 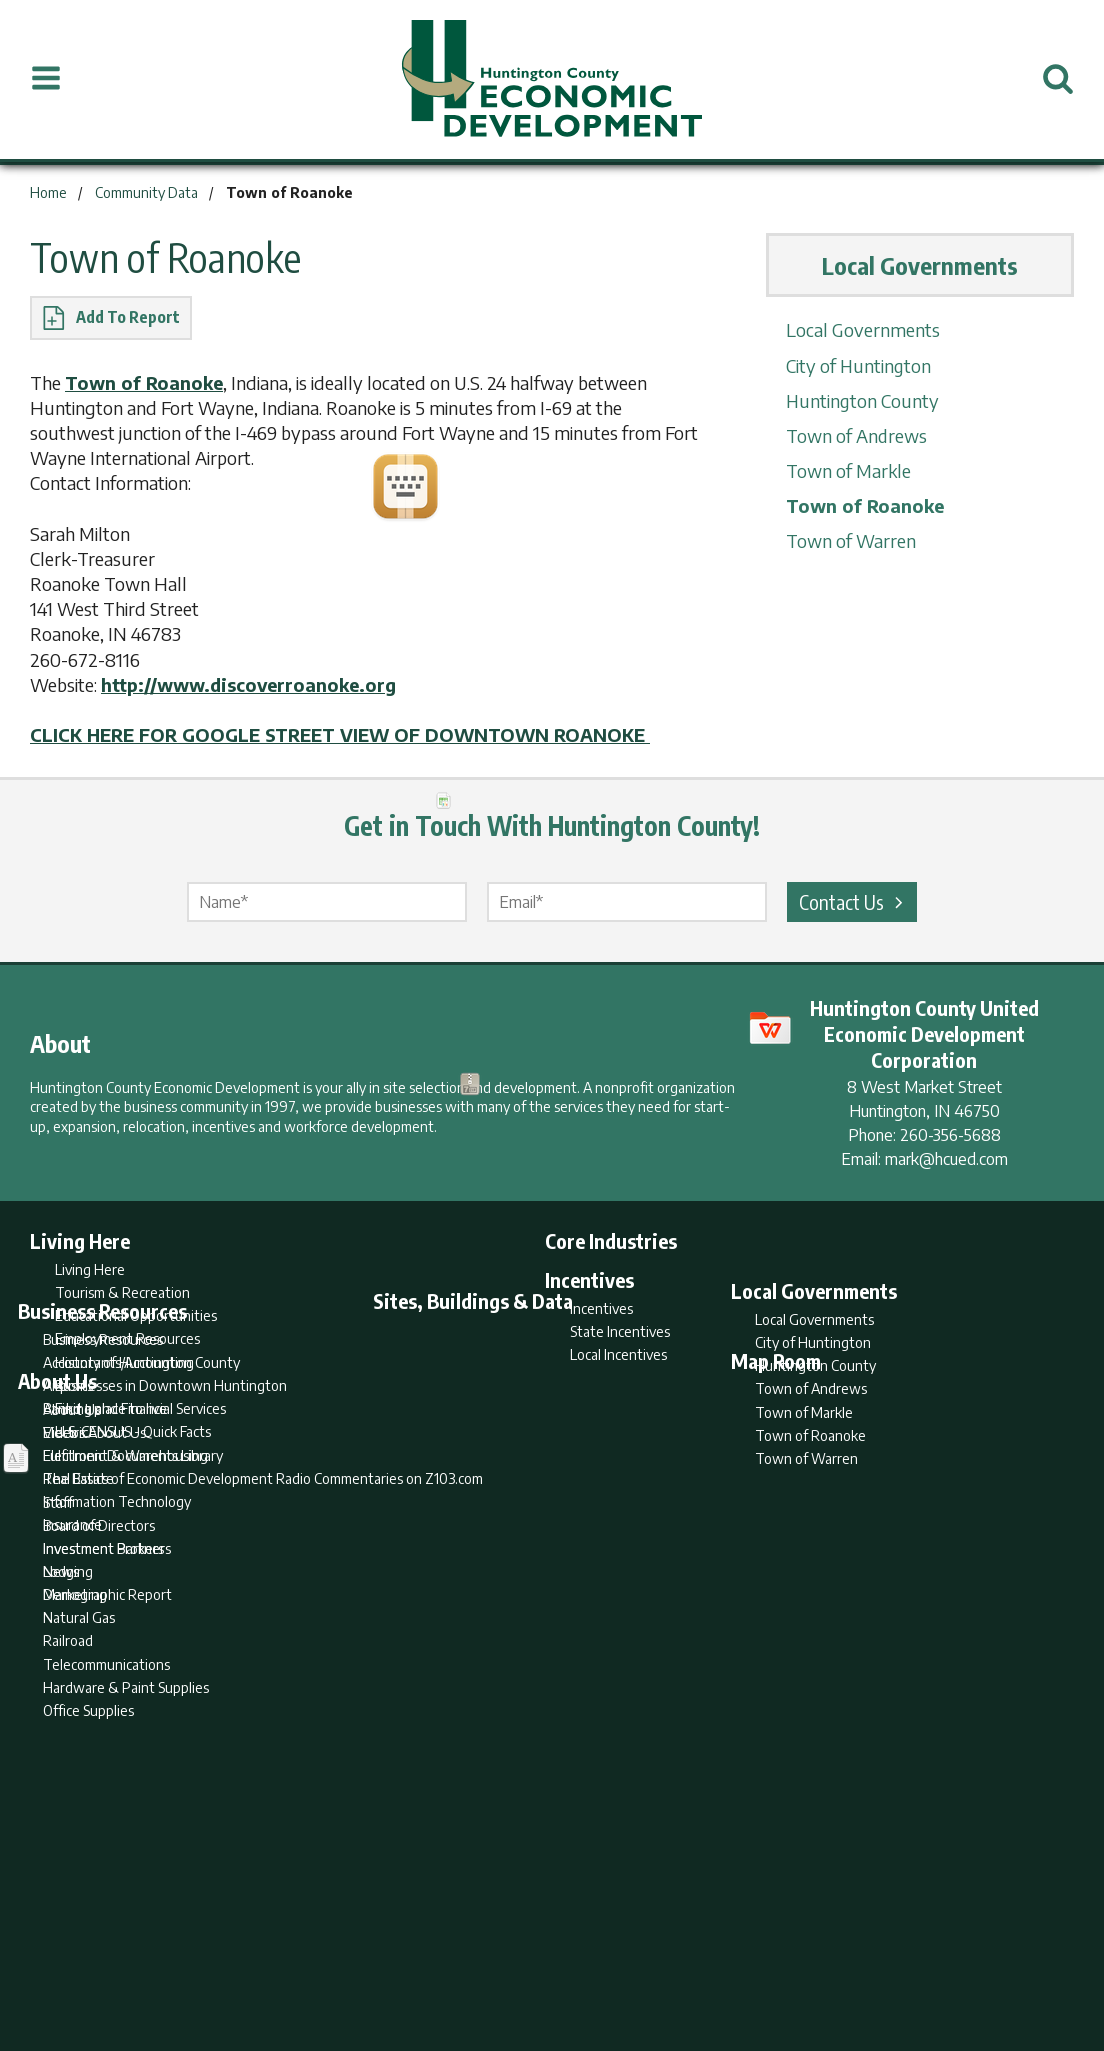 What do you see at coordinates (16, 1458) in the screenshot?
I see `open a rich text format document` at bounding box center [16, 1458].